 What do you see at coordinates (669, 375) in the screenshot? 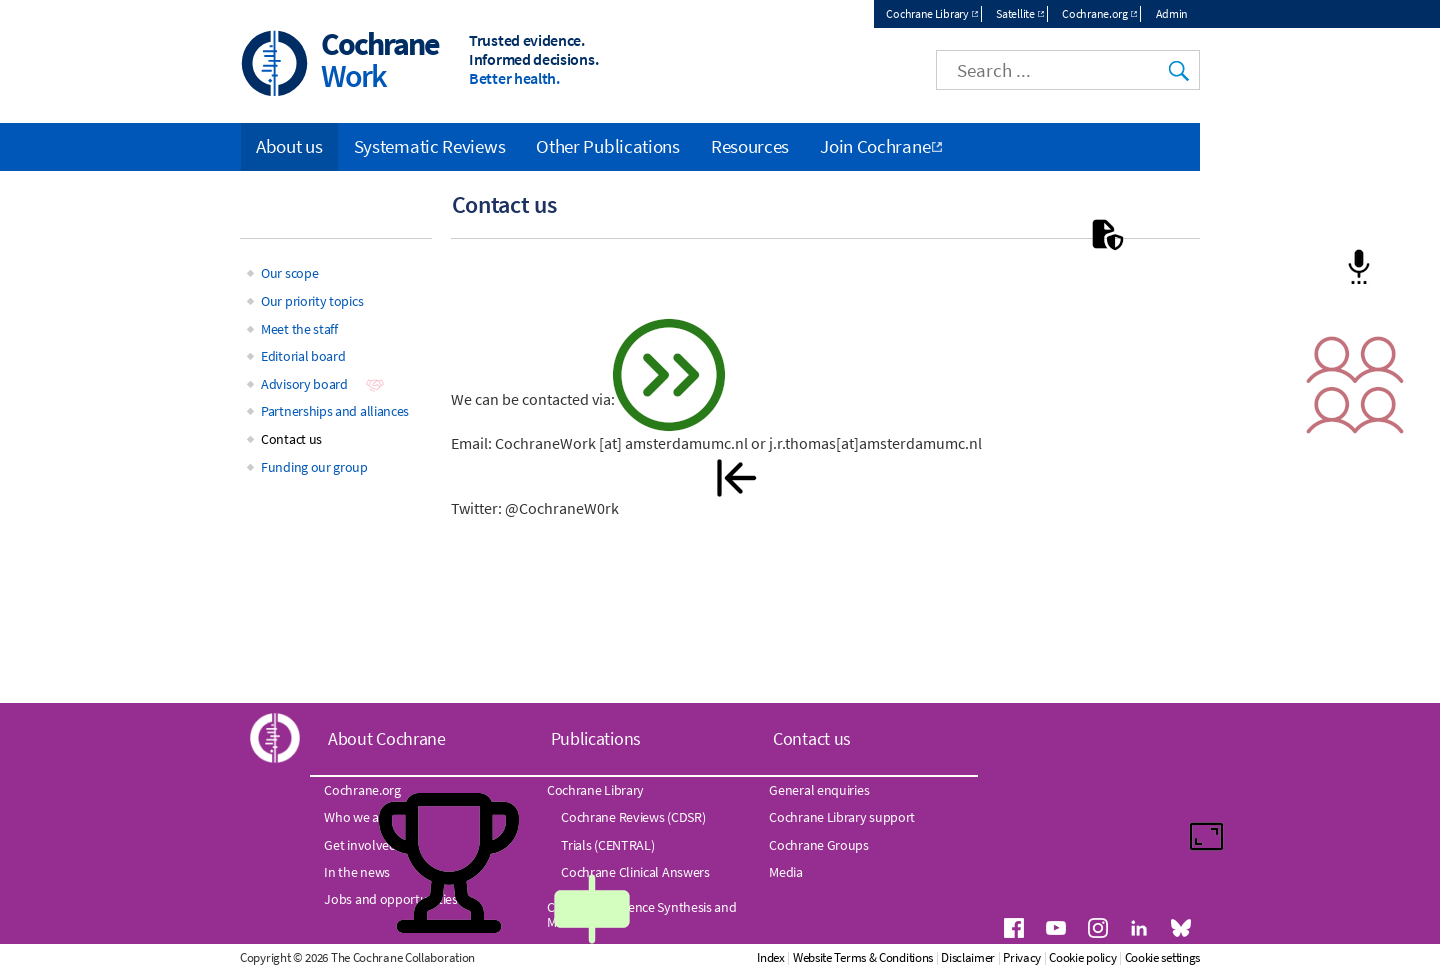
I see `skip forward or advance to next item` at bounding box center [669, 375].